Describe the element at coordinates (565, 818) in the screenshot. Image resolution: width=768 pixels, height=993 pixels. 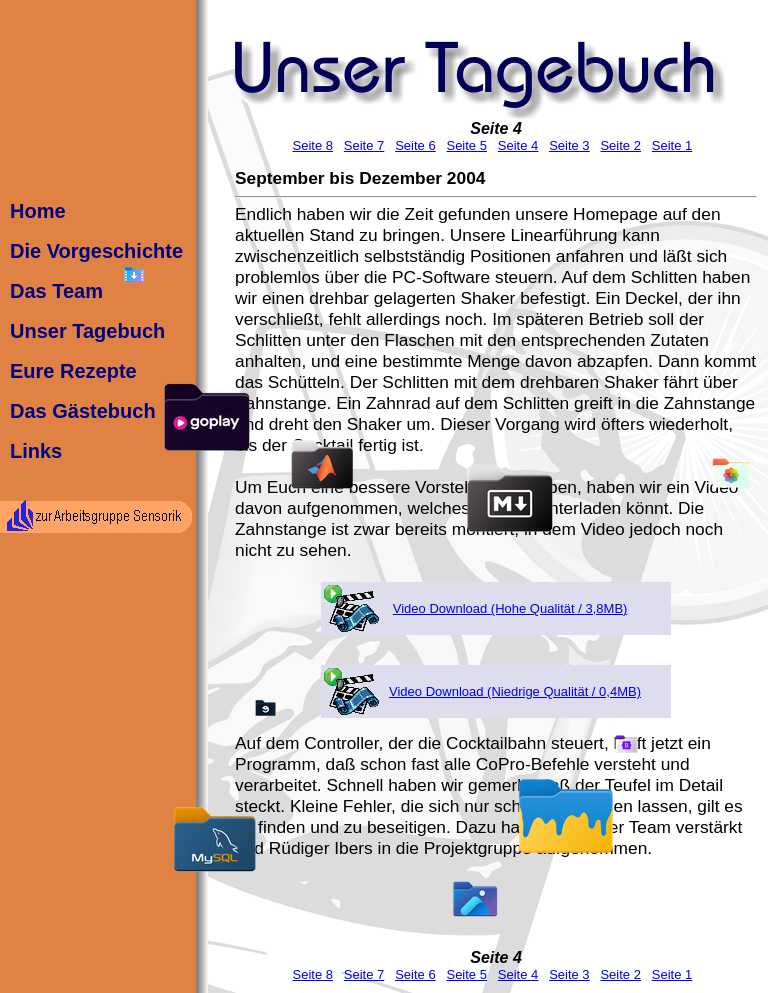
I see `open folder to view contents` at that location.